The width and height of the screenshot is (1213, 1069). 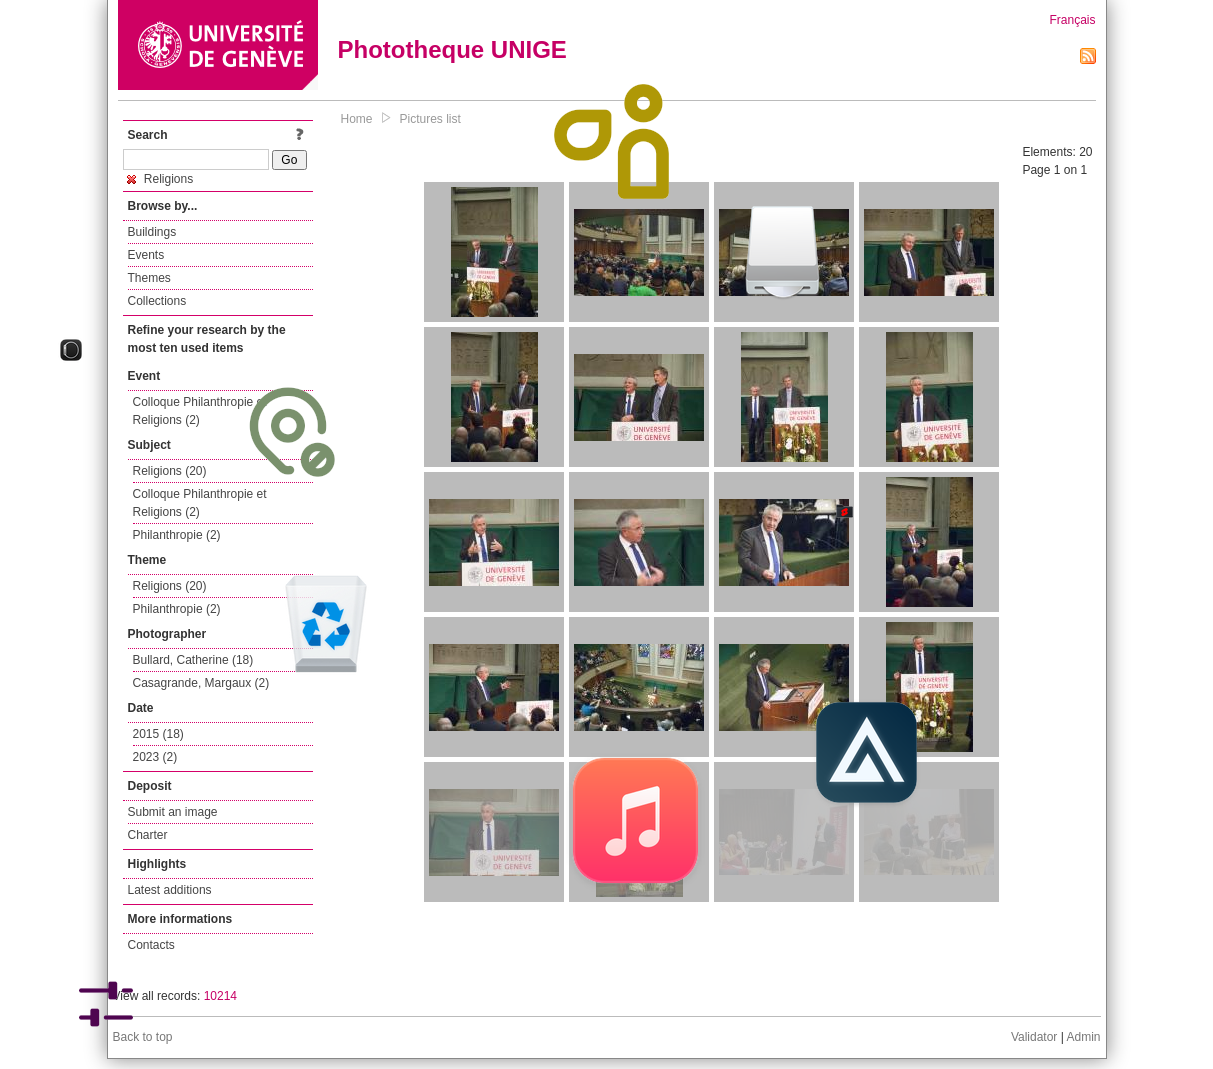 I want to click on open folder containing youtube shorts downloads, so click(x=844, y=511).